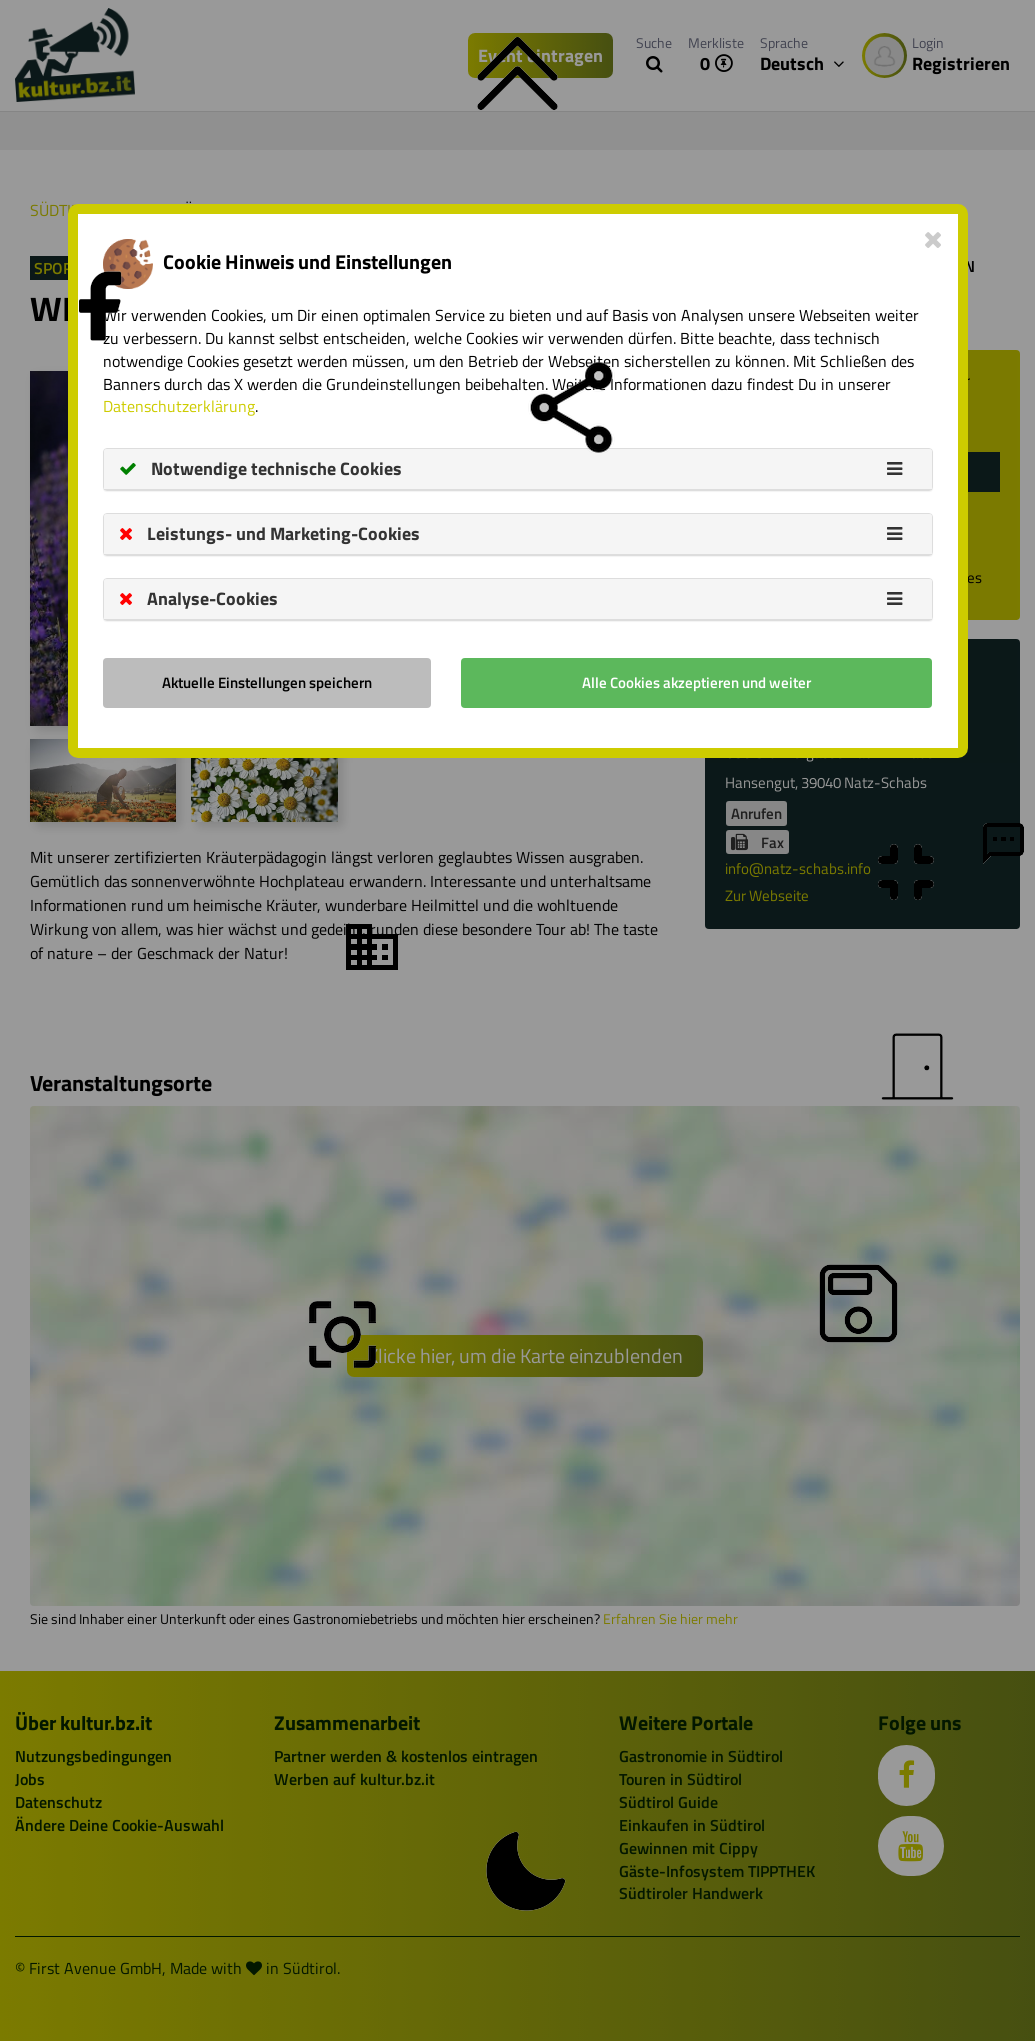  What do you see at coordinates (858, 1303) in the screenshot?
I see `save current file or document` at bounding box center [858, 1303].